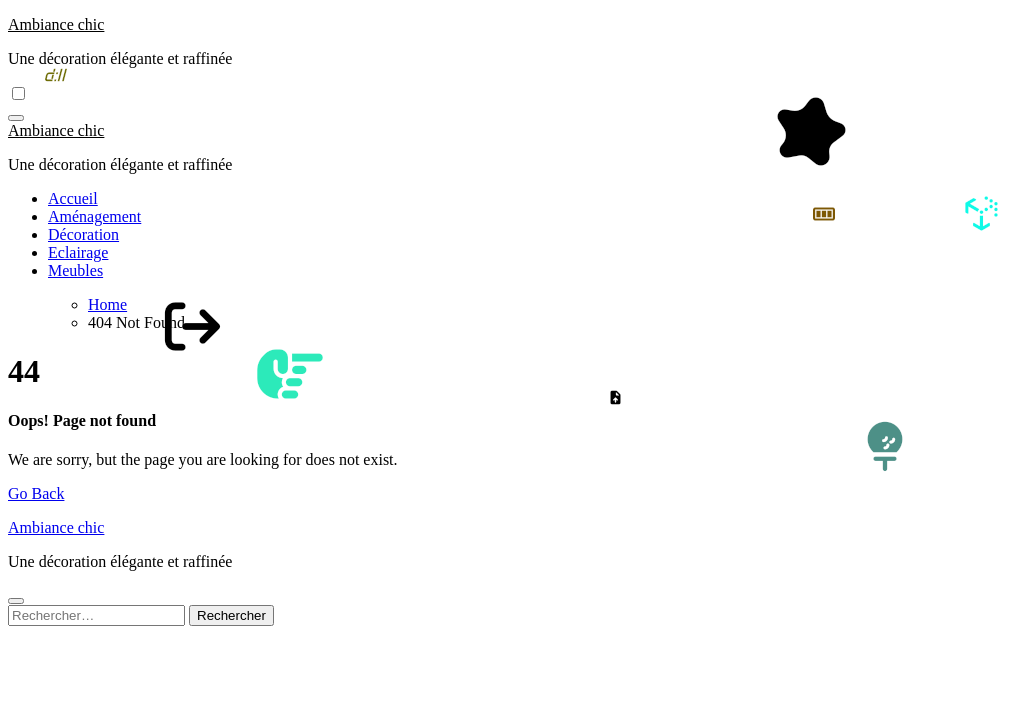 This screenshot has width=1024, height=720. What do you see at coordinates (824, 214) in the screenshot?
I see `indicates full battery charge` at bounding box center [824, 214].